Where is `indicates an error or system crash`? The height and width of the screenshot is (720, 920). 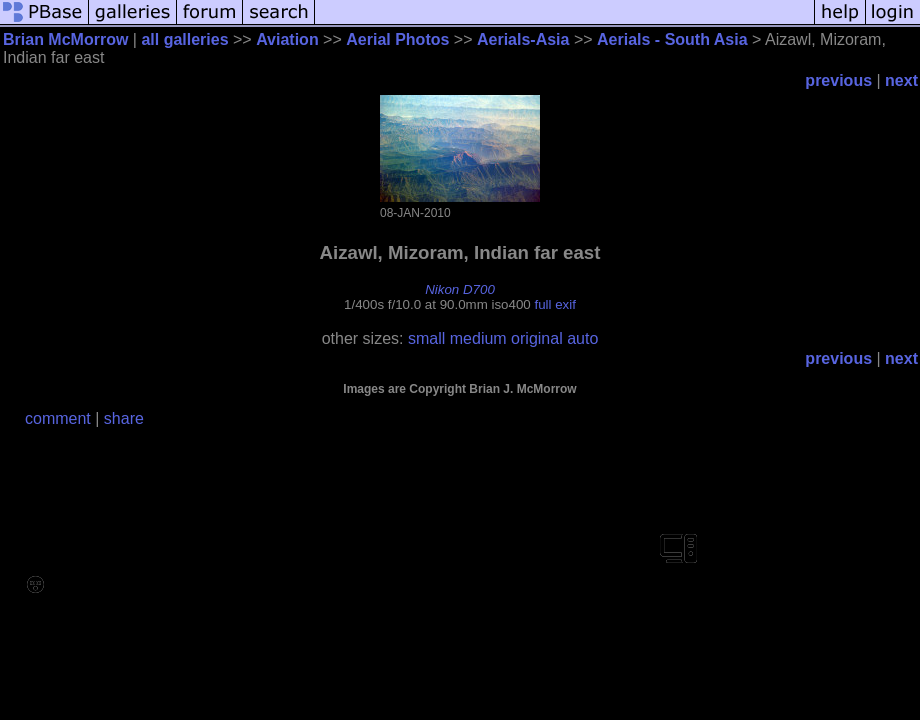 indicates an error or system crash is located at coordinates (35, 584).